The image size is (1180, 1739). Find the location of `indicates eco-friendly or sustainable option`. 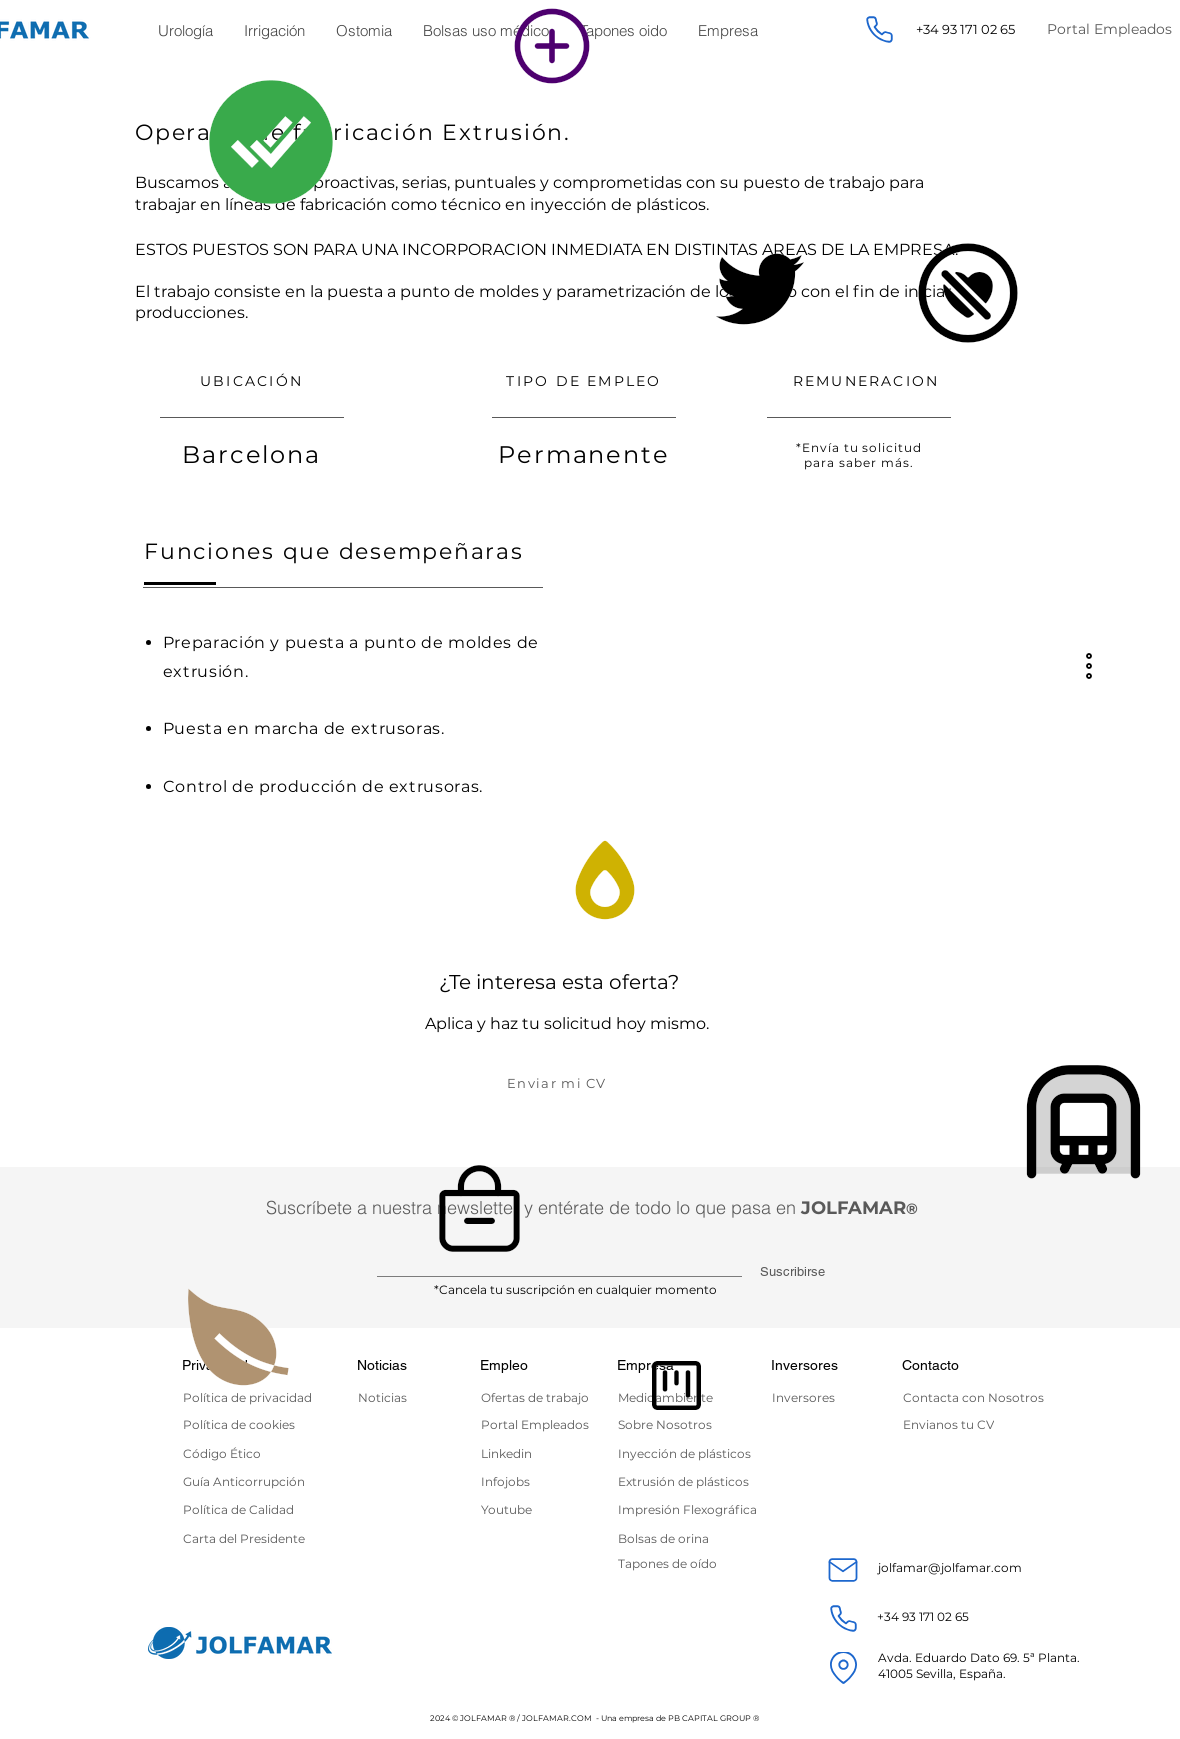

indicates eco-friendly or sustainable option is located at coordinates (238, 1339).